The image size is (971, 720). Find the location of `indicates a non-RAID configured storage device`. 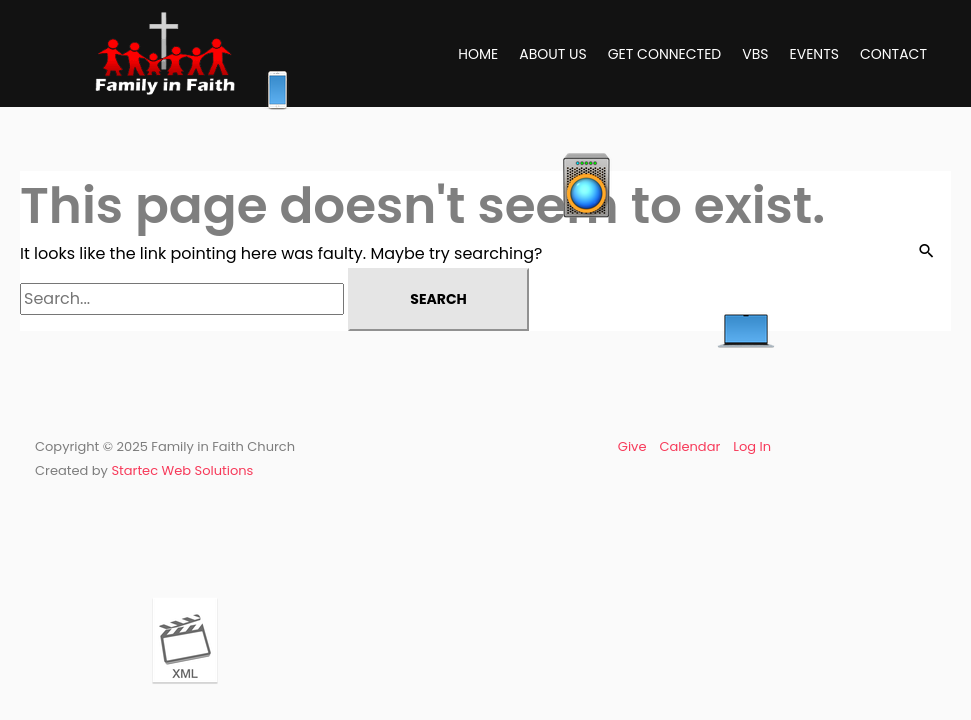

indicates a non-RAID configured storage device is located at coordinates (586, 185).